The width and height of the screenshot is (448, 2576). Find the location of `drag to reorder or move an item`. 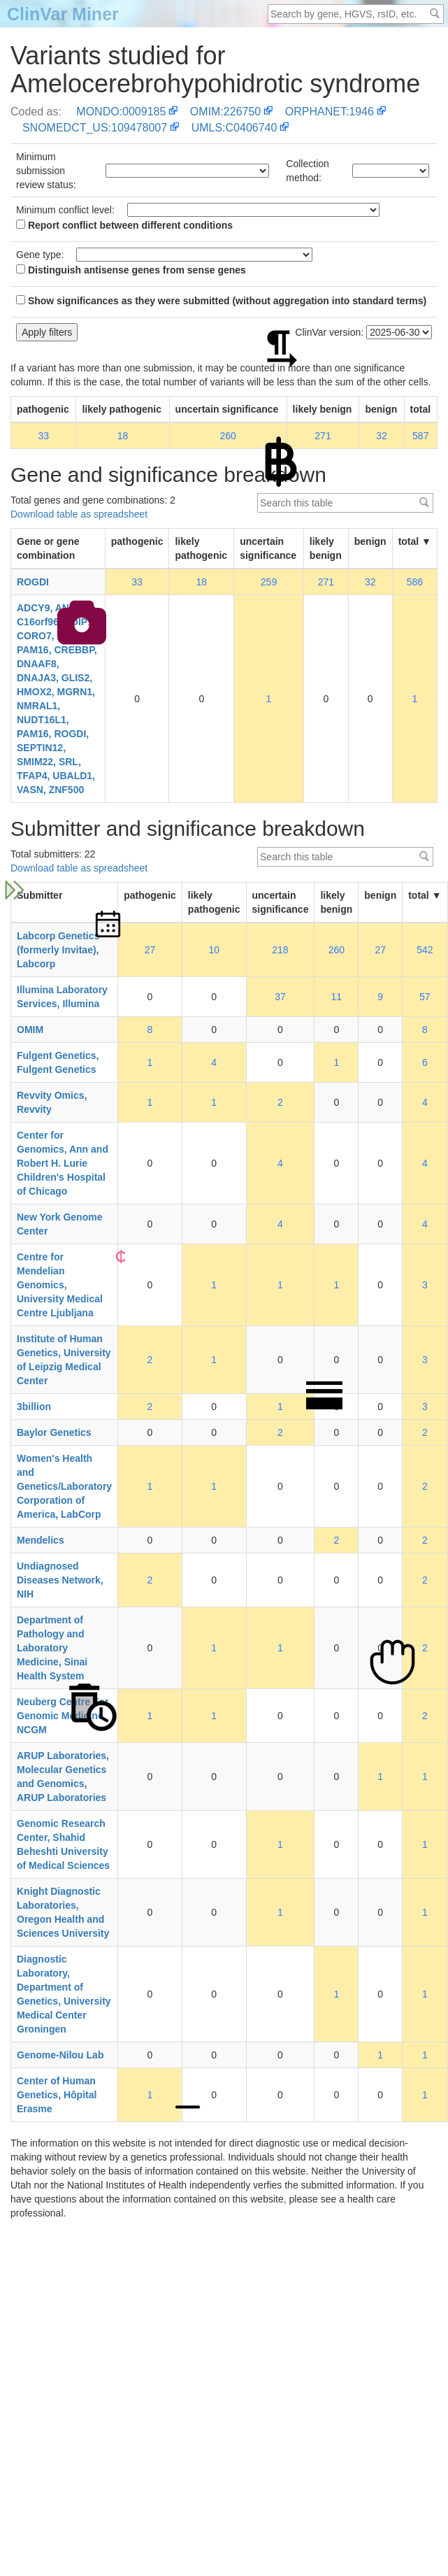

drag to reorder or move an item is located at coordinates (392, 1656).